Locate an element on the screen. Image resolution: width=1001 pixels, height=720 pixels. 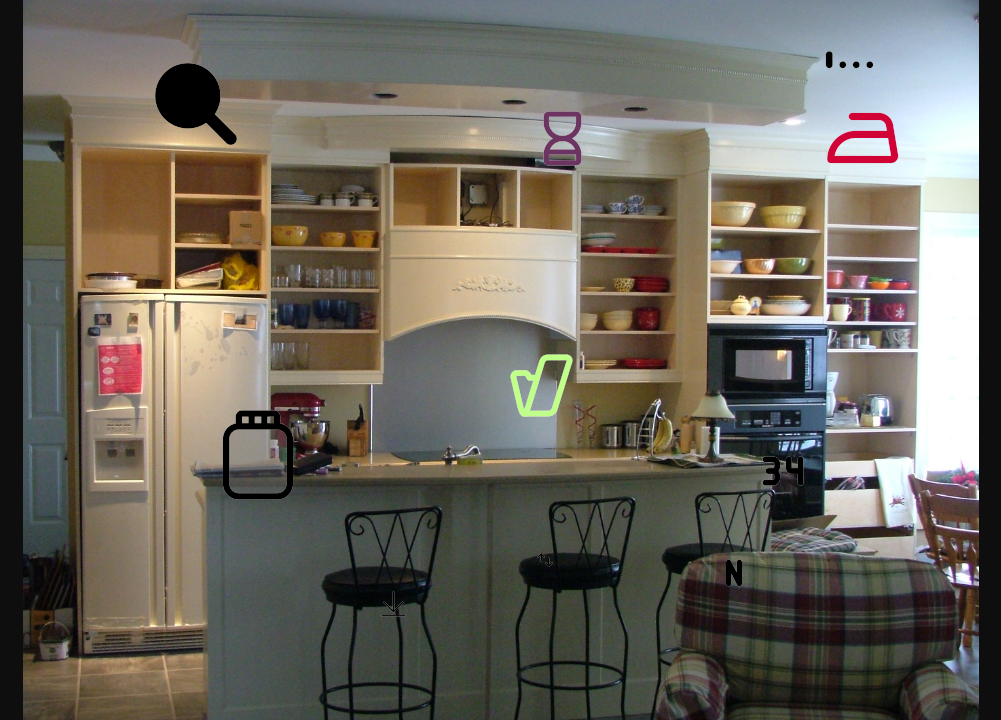
store or manage saved items is located at coordinates (258, 455).